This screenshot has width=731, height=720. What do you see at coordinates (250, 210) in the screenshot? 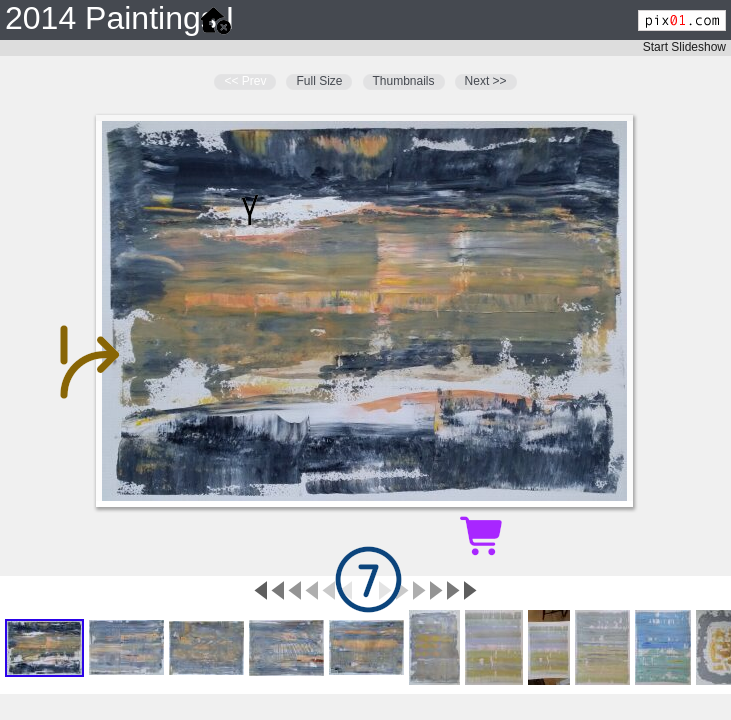
I see `yandex international logo` at bounding box center [250, 210].